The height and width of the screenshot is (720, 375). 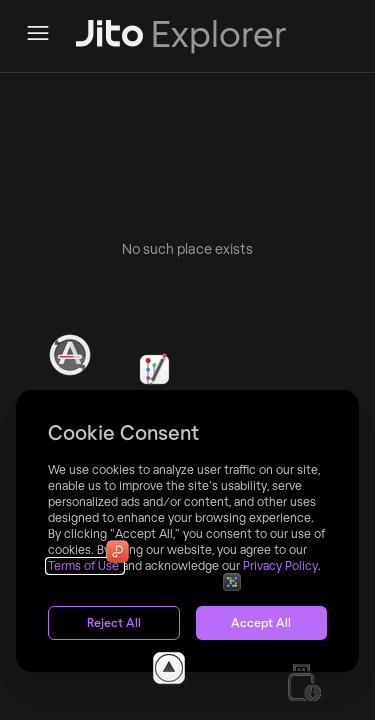 What do you see at coordinates (70, 355) in the screenshot?
I see `open the software updater application` at bounding box center [70, 355].